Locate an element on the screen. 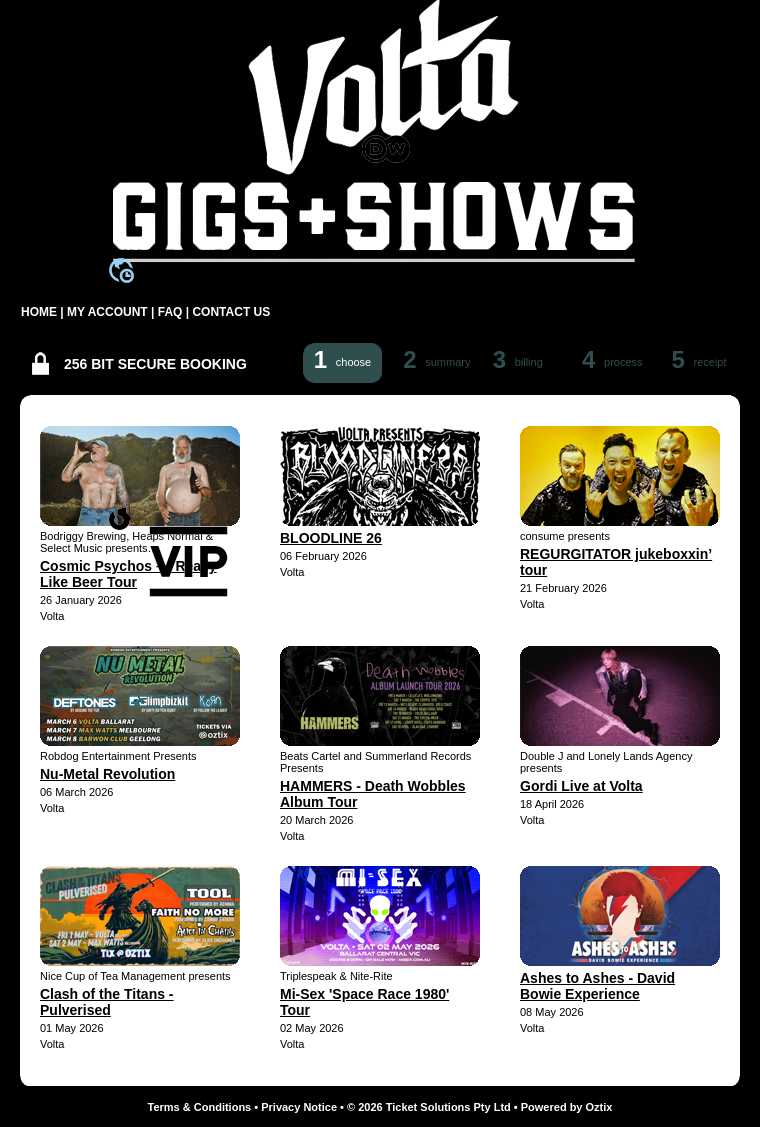 Image resolution: width=760 pixels, height=1127 pixels. visit the Headphone Zone website or store is located at coordinates (120, 518).